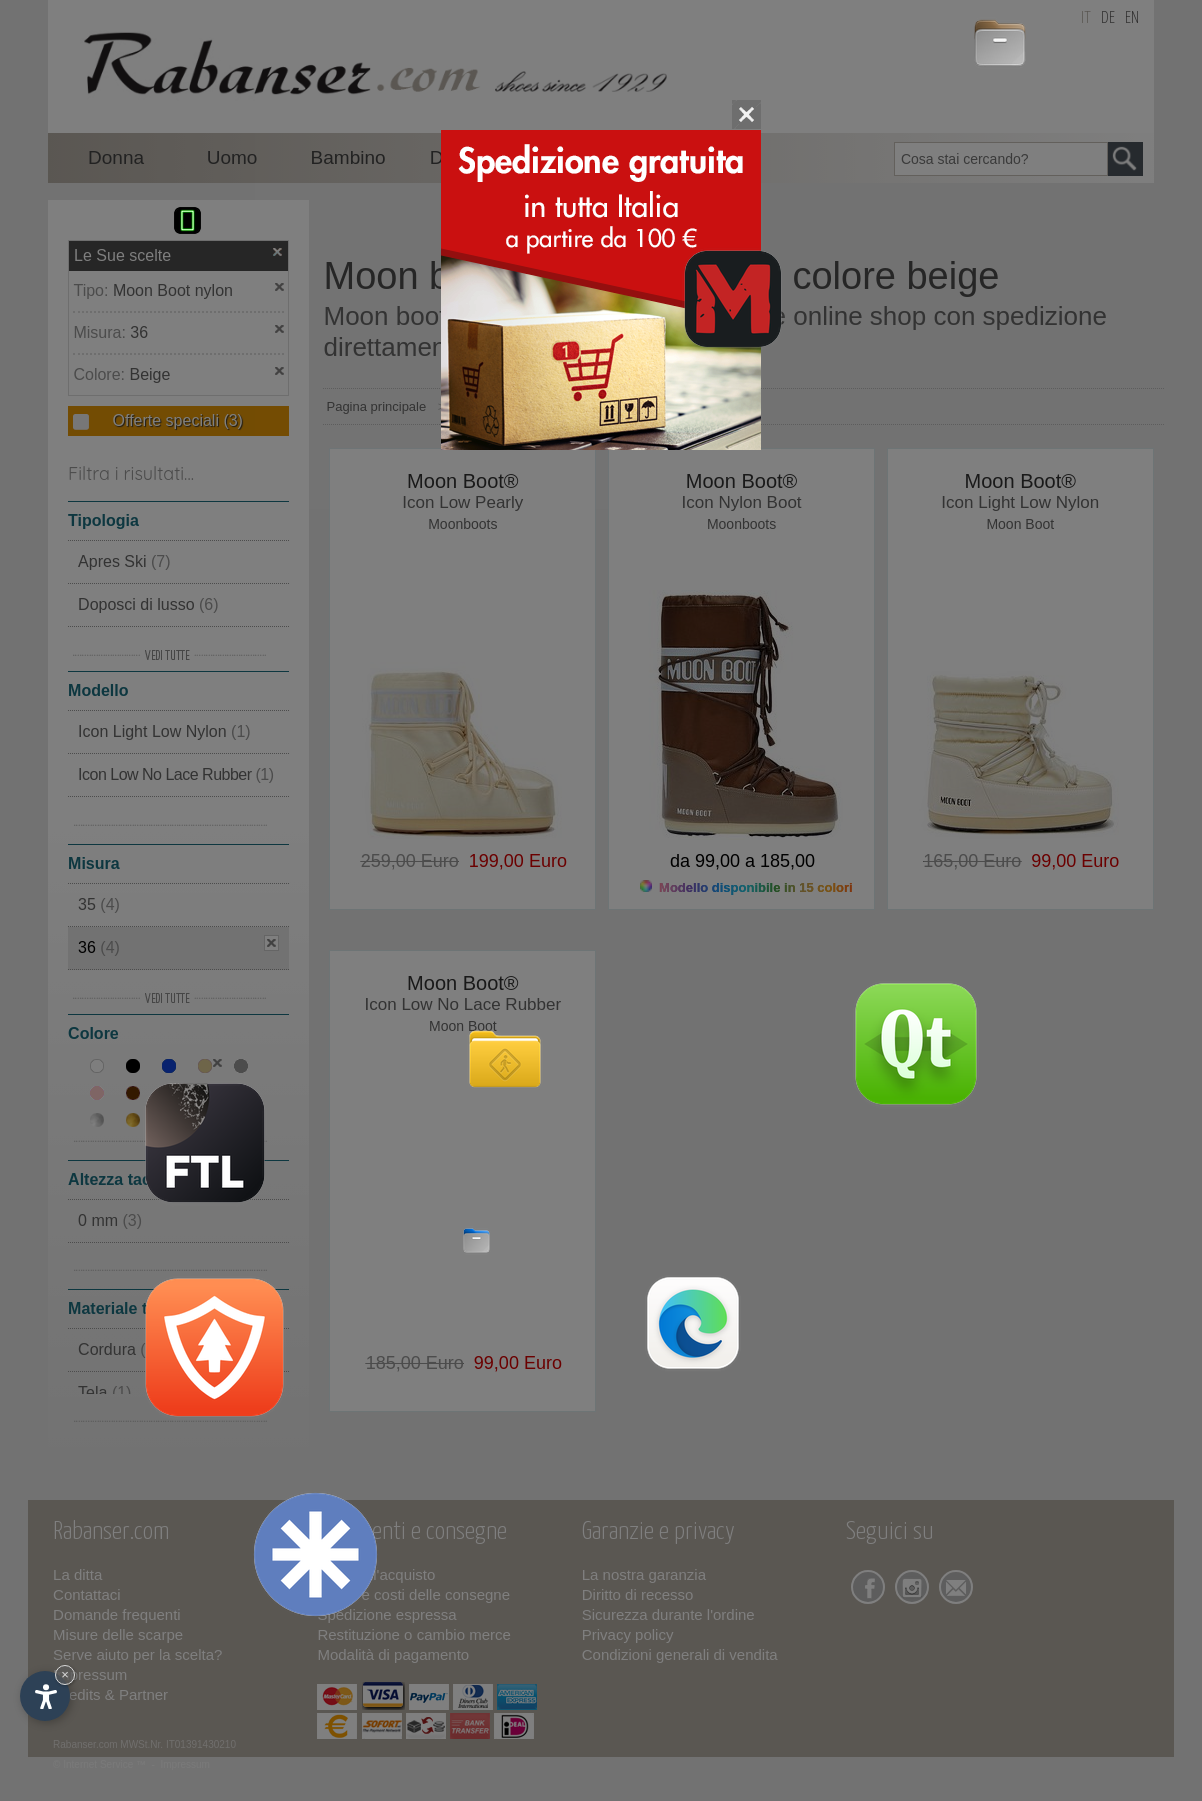 The image size is (1202, 1801). I want to click on launch portal reloaded game, so click(187, 220).